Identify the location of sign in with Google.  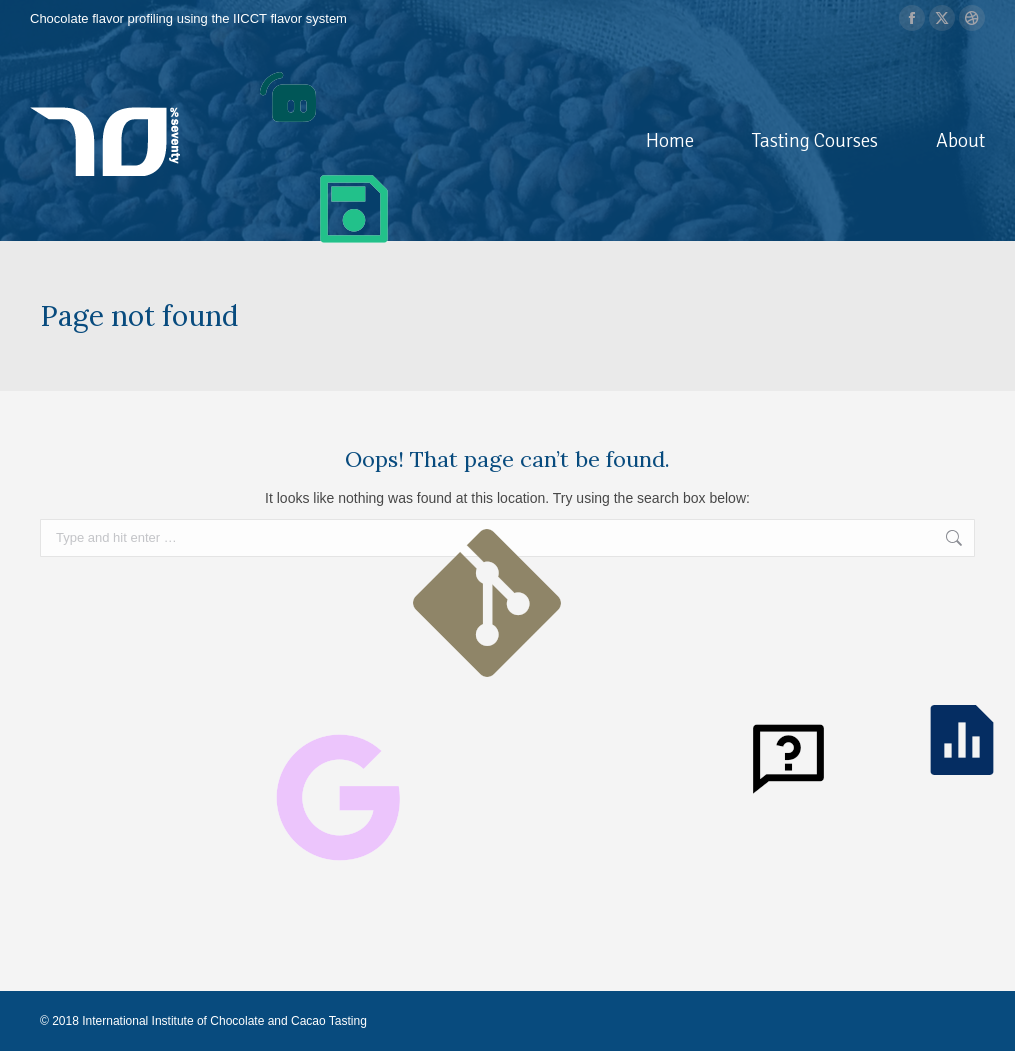
(339, 797).